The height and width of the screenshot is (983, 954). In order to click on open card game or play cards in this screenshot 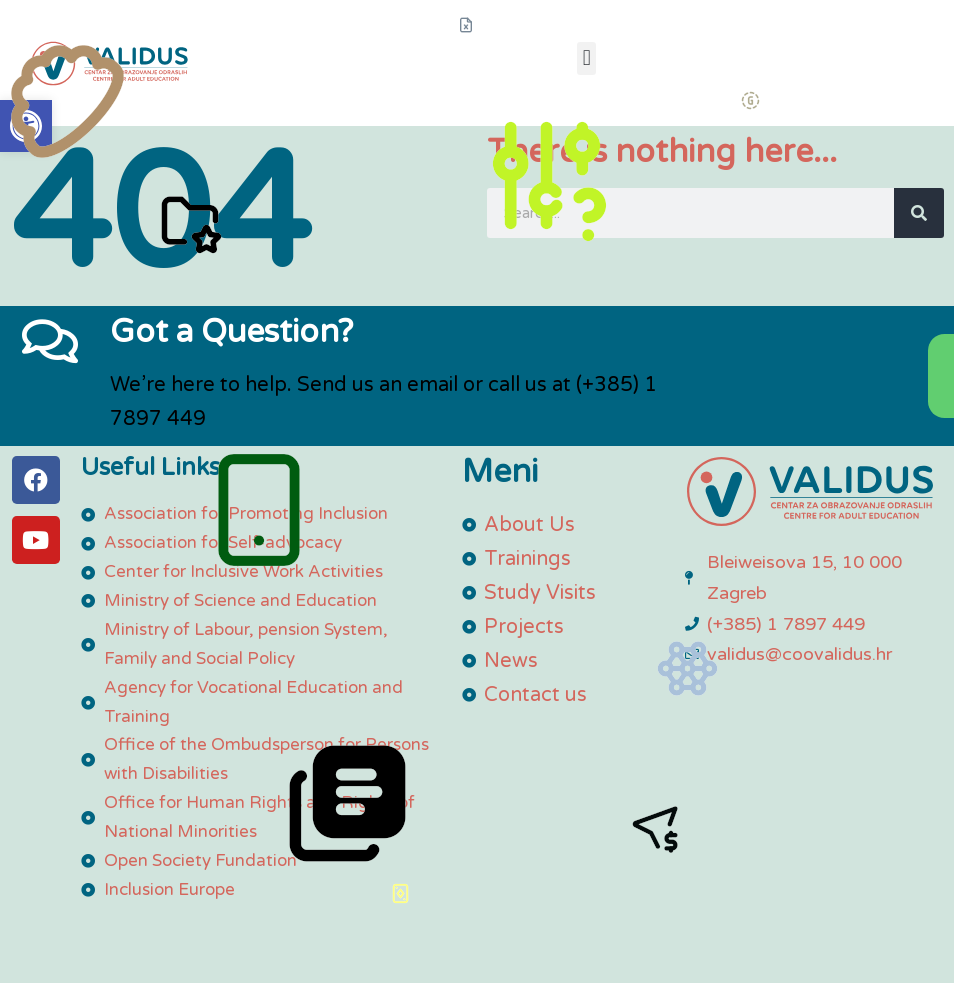, I will do `click(400, 893)`.